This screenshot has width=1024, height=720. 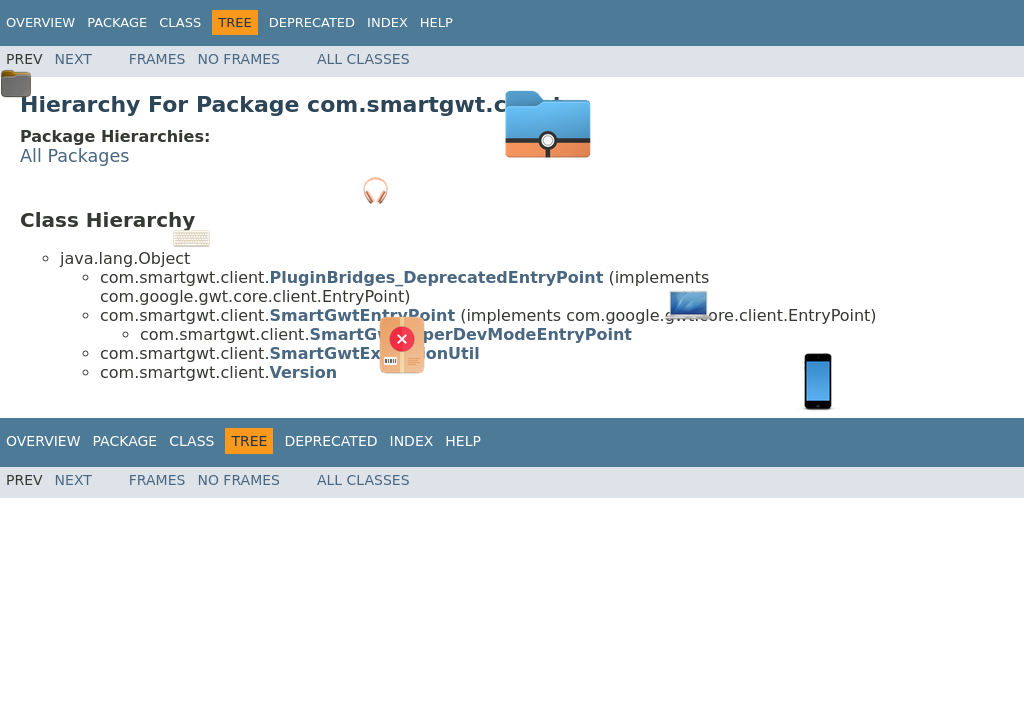 I want to click on represents a powerbook g4 17-inch device, so click(x=688, y=304).